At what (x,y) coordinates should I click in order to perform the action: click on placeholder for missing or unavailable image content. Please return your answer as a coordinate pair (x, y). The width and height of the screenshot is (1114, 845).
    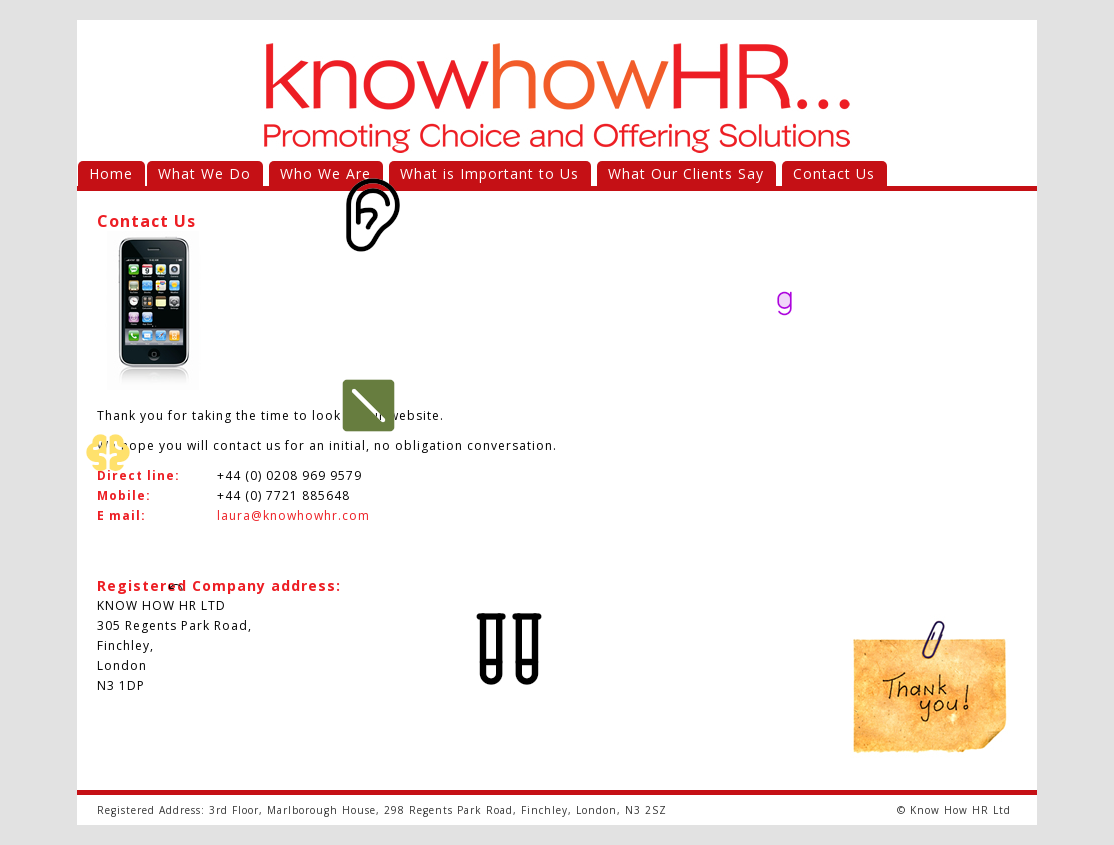
    Looking at the image, I should click on (368, 405).